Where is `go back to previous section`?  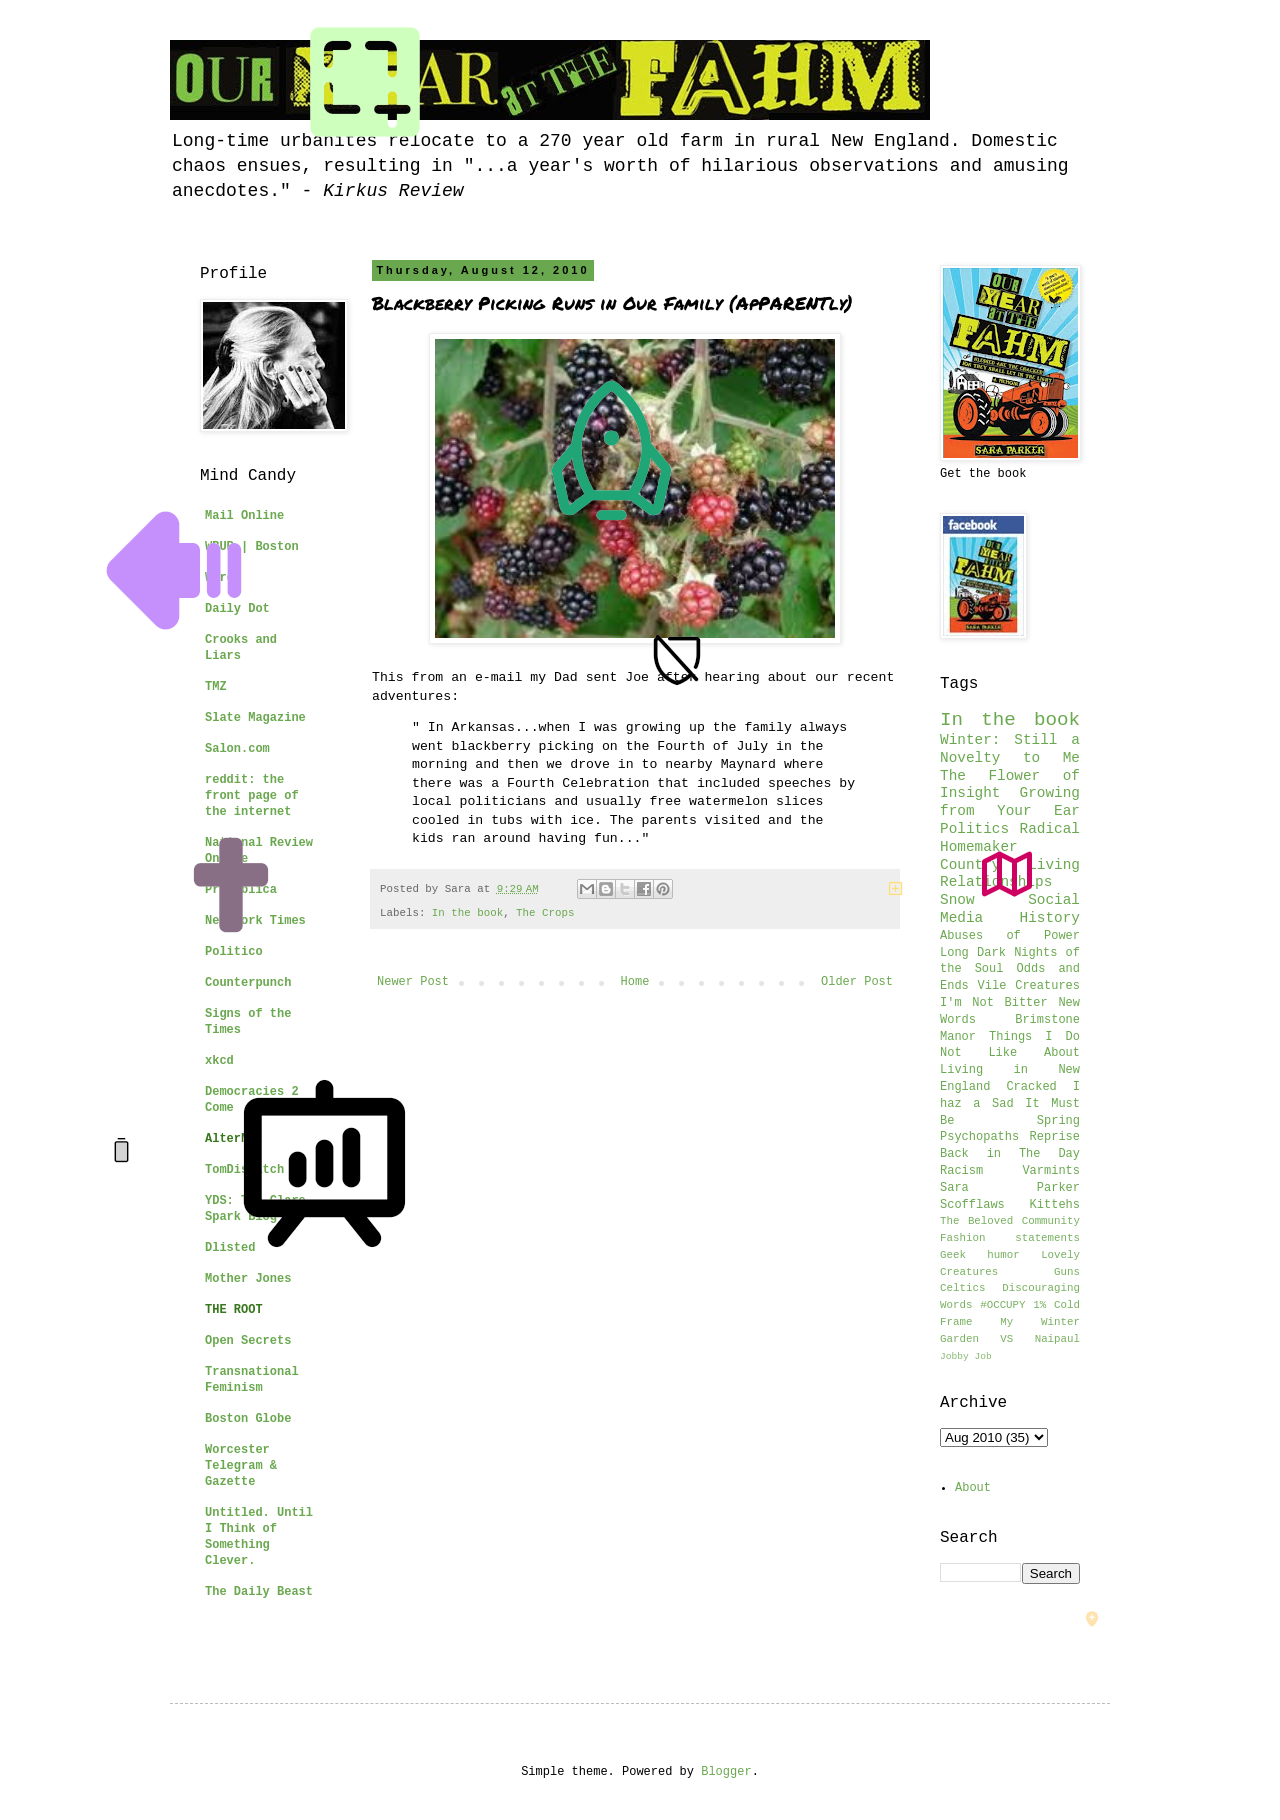
go back to previous section is located at coordinates (172, 570).